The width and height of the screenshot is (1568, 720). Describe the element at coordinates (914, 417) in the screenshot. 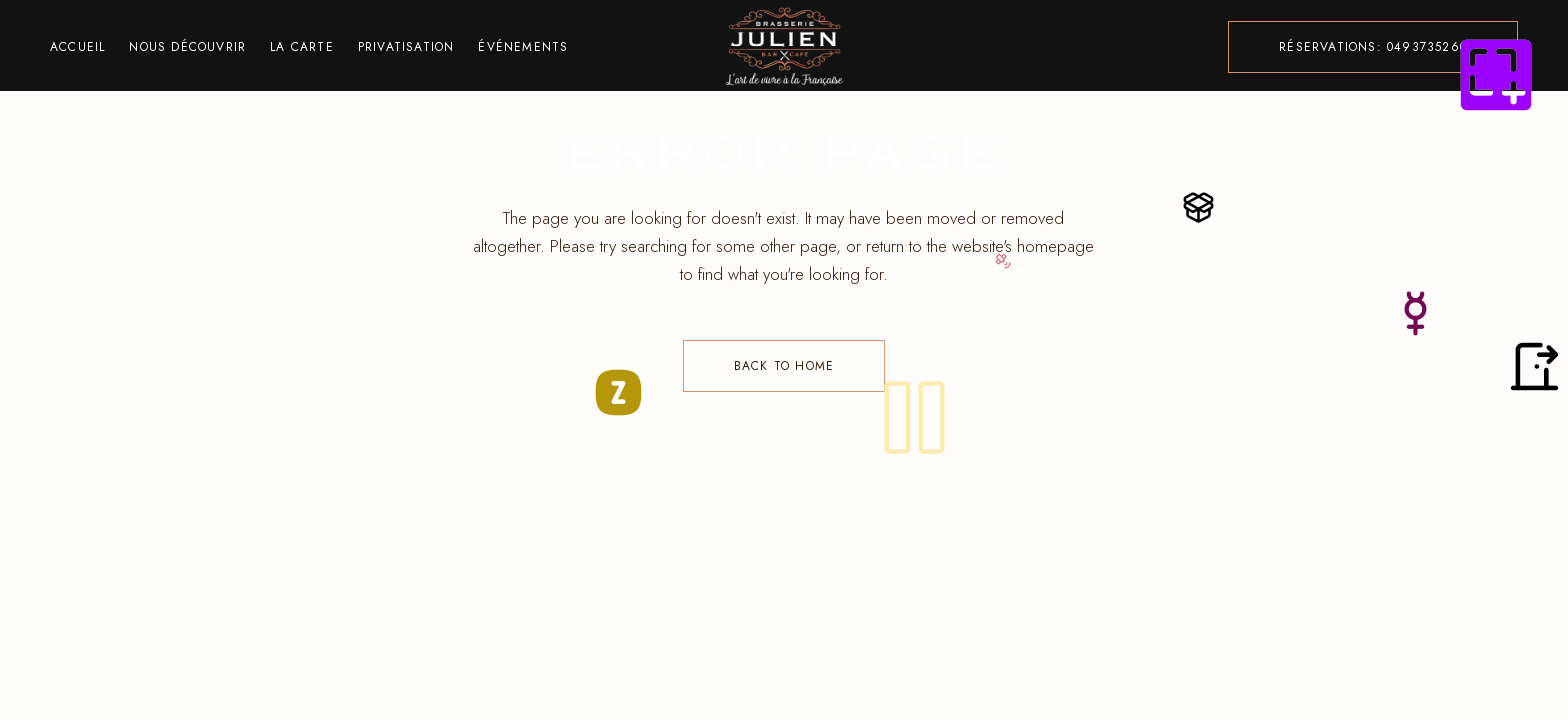

I see `switch to column view layout` at that location.